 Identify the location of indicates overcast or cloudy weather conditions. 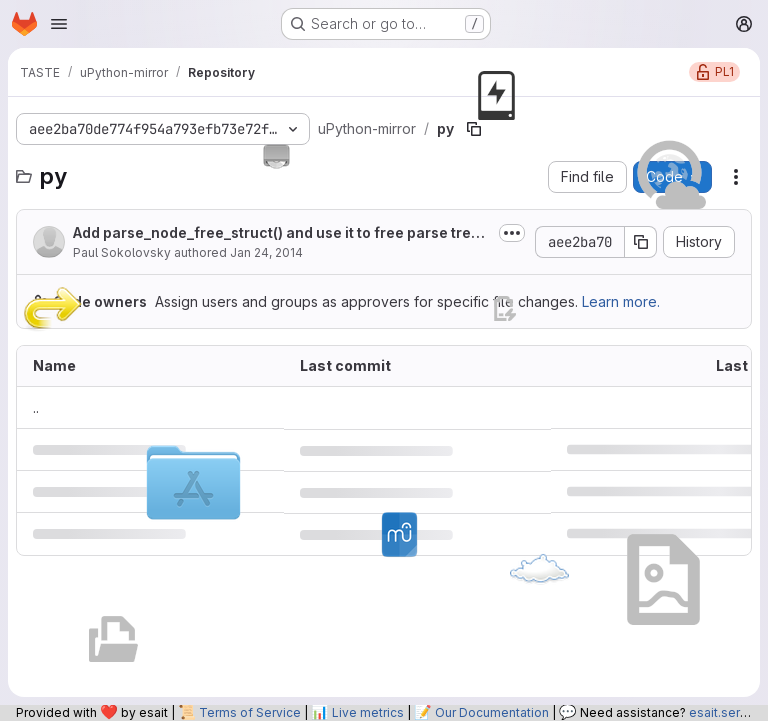
(539, 572).